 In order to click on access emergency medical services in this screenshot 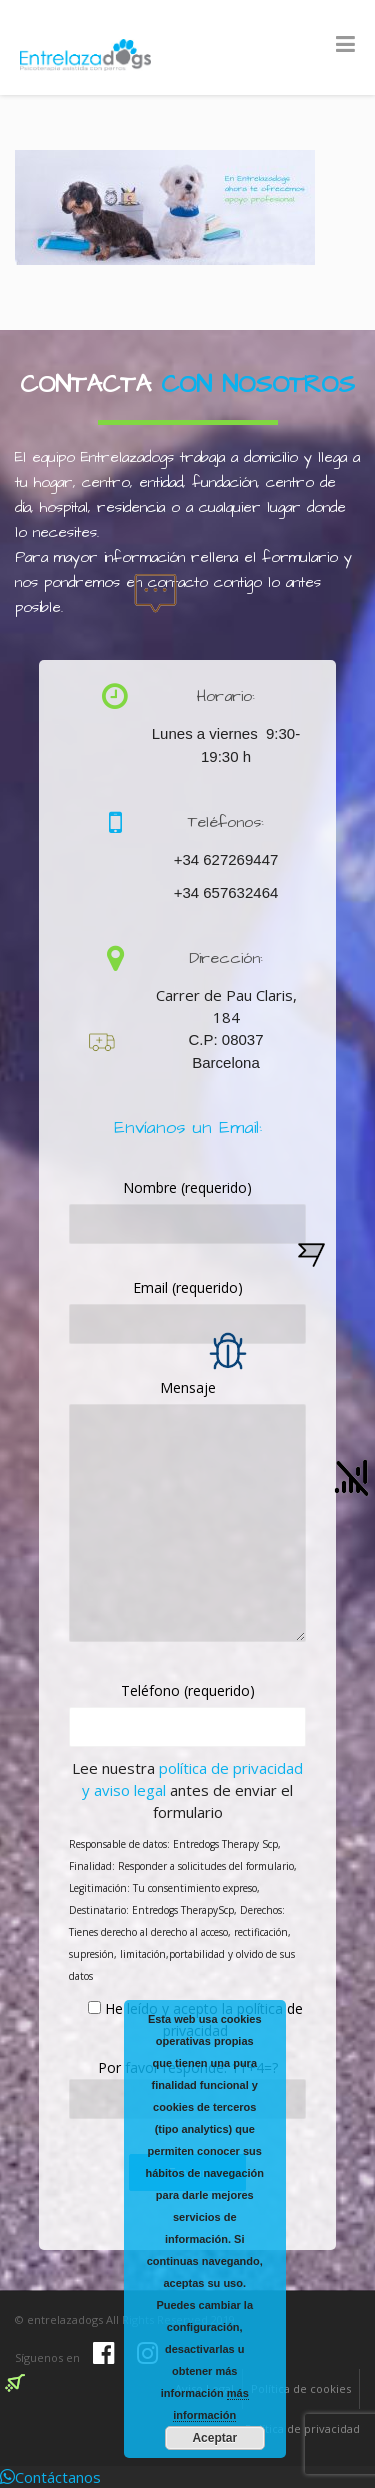, I will do `click(101, 1041)`.